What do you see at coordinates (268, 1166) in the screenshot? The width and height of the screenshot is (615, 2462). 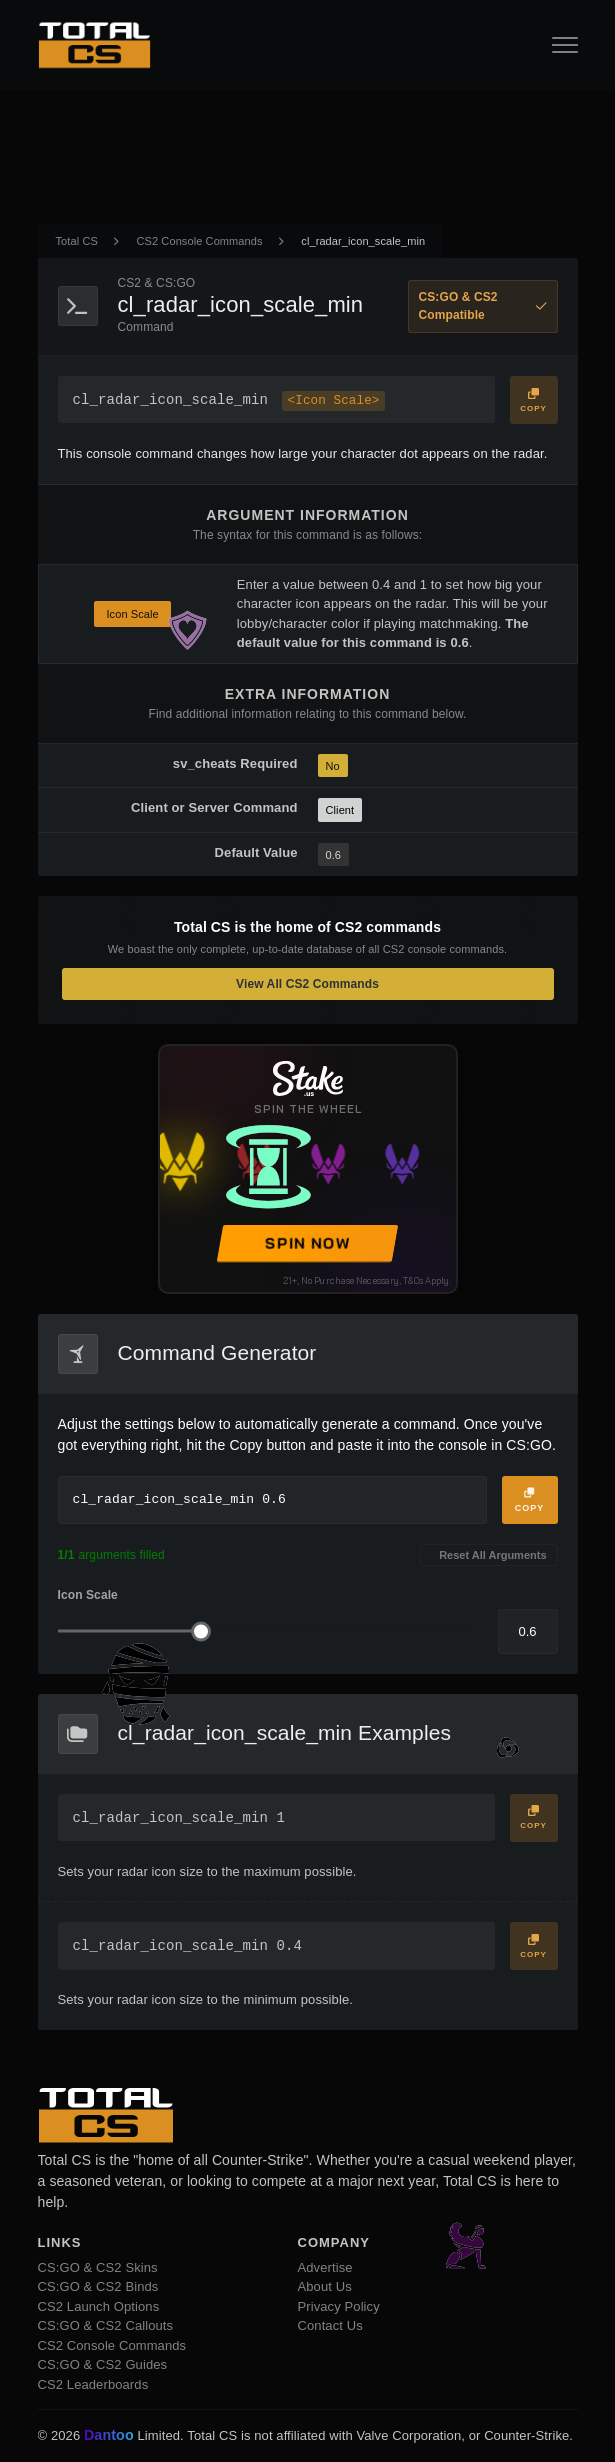 I see `activate a time-based trap or ability` at bounding box center [268, 1166].